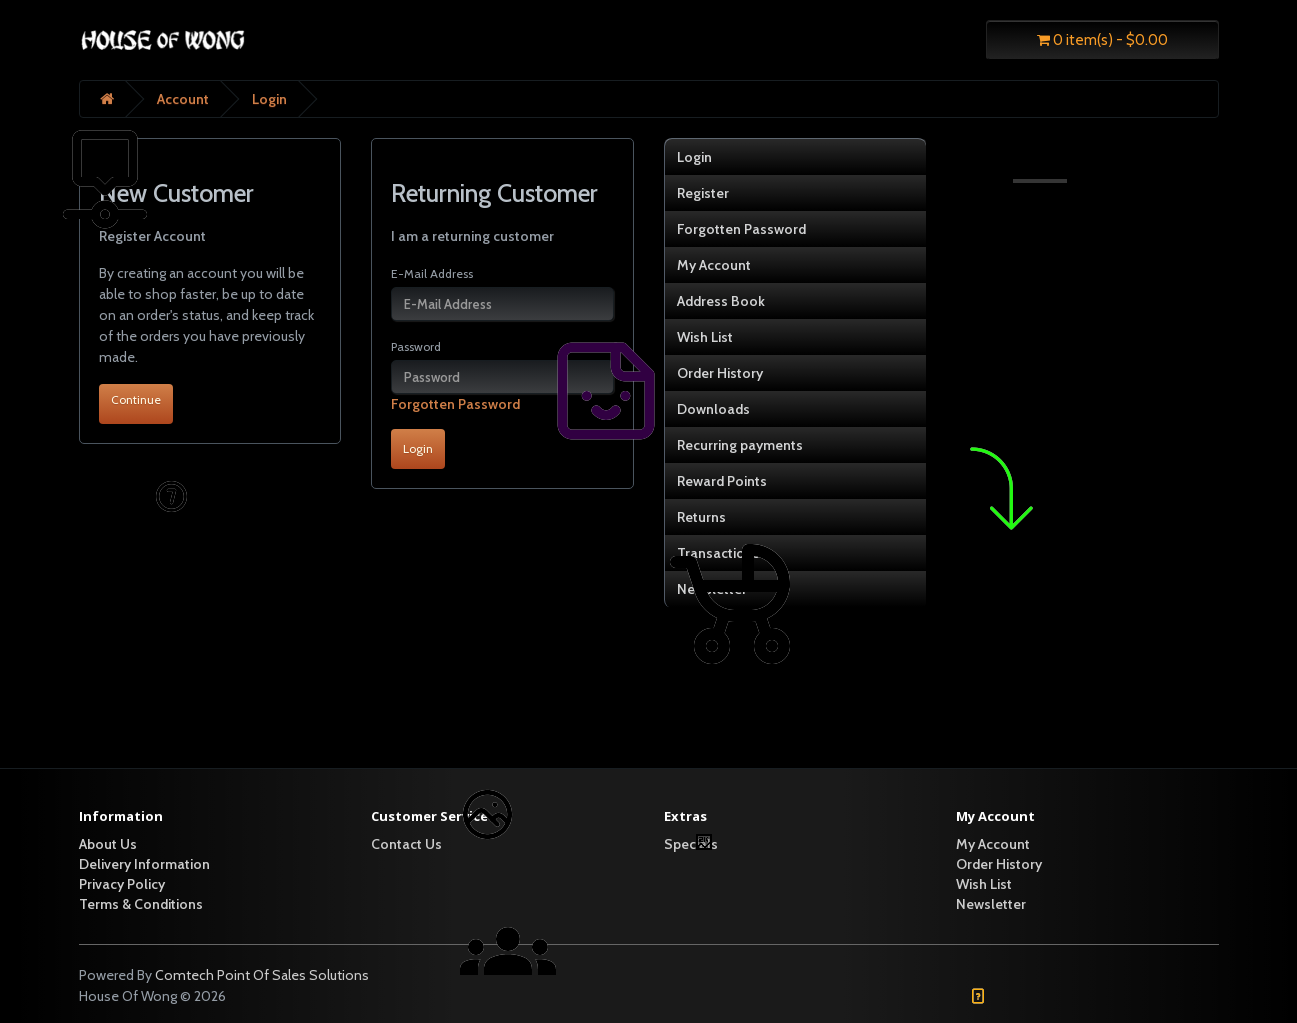 The image size is (1297, 1023). What do you see at coordinates (704, 842) in the screenshot?
I see `view score or rating statistics` at bounding box center [704, 842].